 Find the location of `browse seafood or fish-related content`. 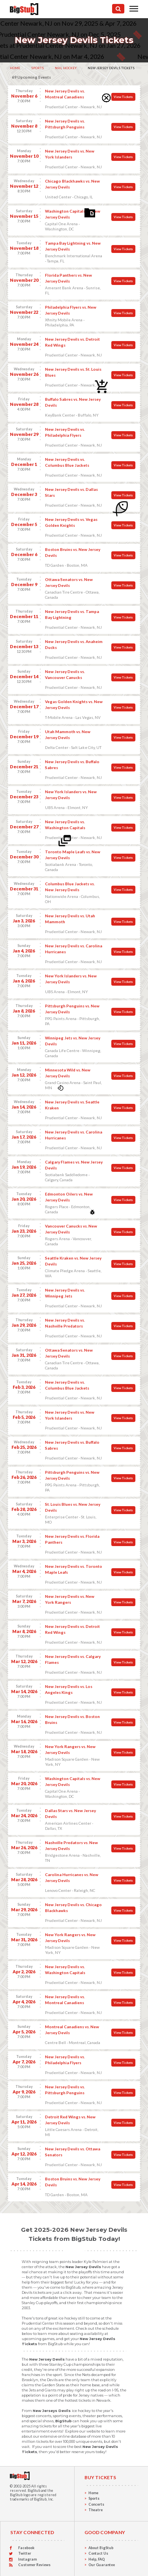

browse seafood or fish-related content is located at coordinates (121, 508).